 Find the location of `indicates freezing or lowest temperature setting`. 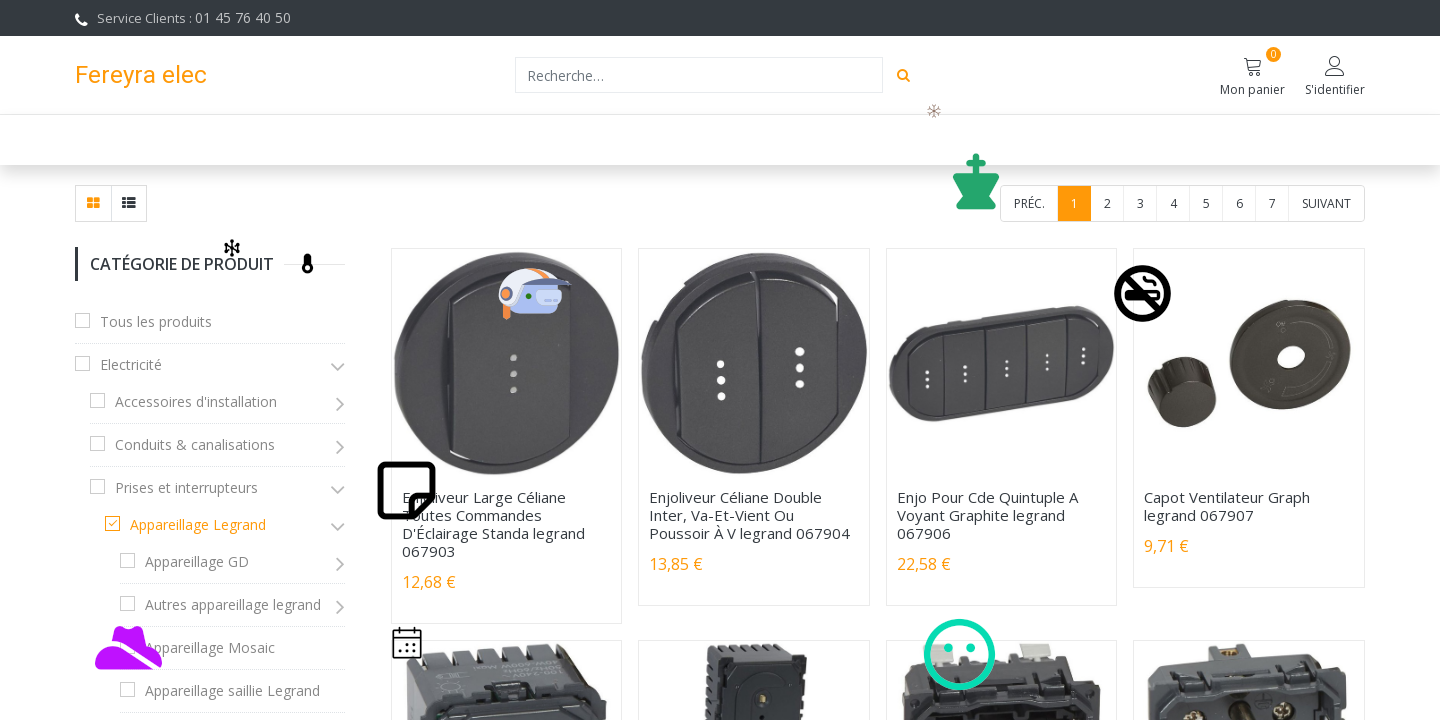

indicates freezing or lowest temperature setting is located at coordinates (307, 263).